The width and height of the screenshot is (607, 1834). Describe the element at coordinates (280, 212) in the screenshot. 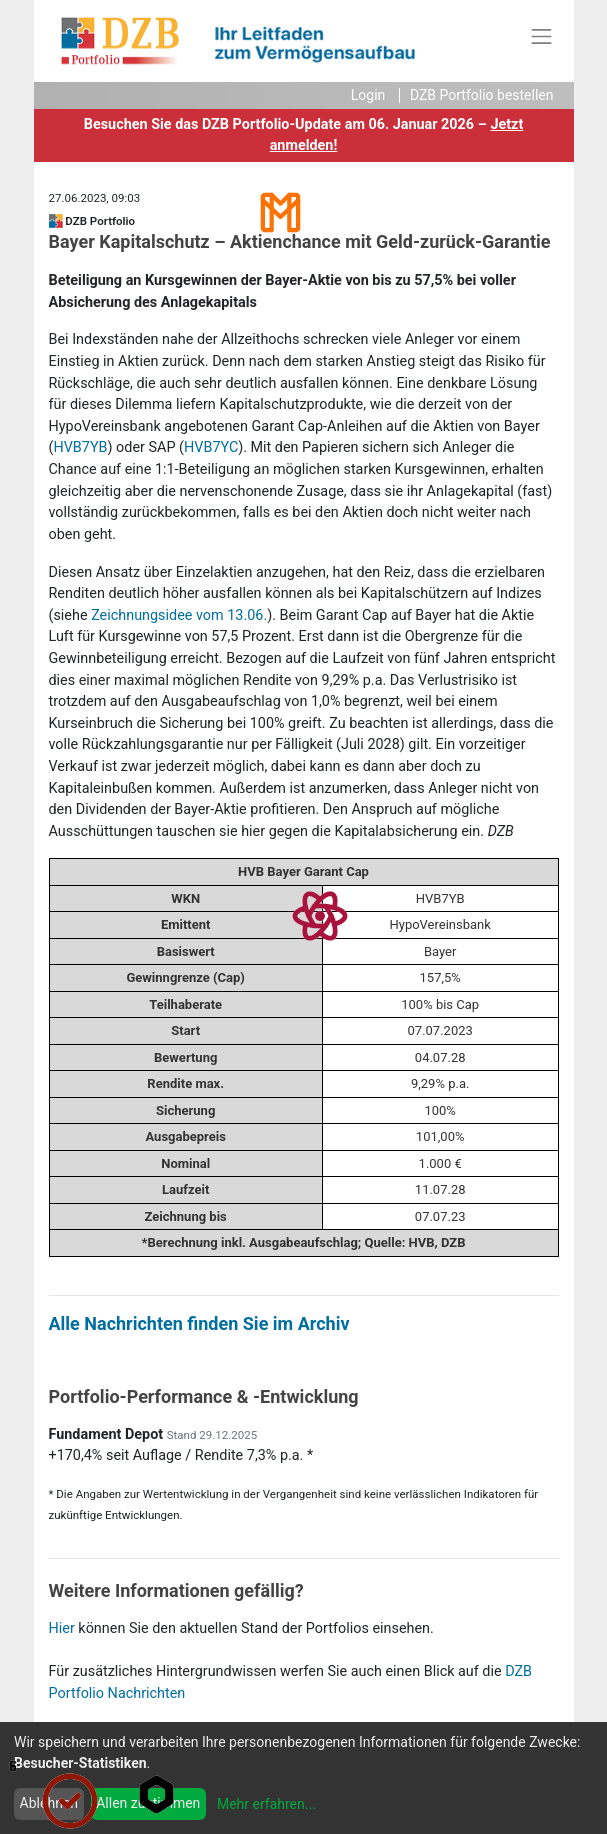

I see `open Gmail app` at that location.